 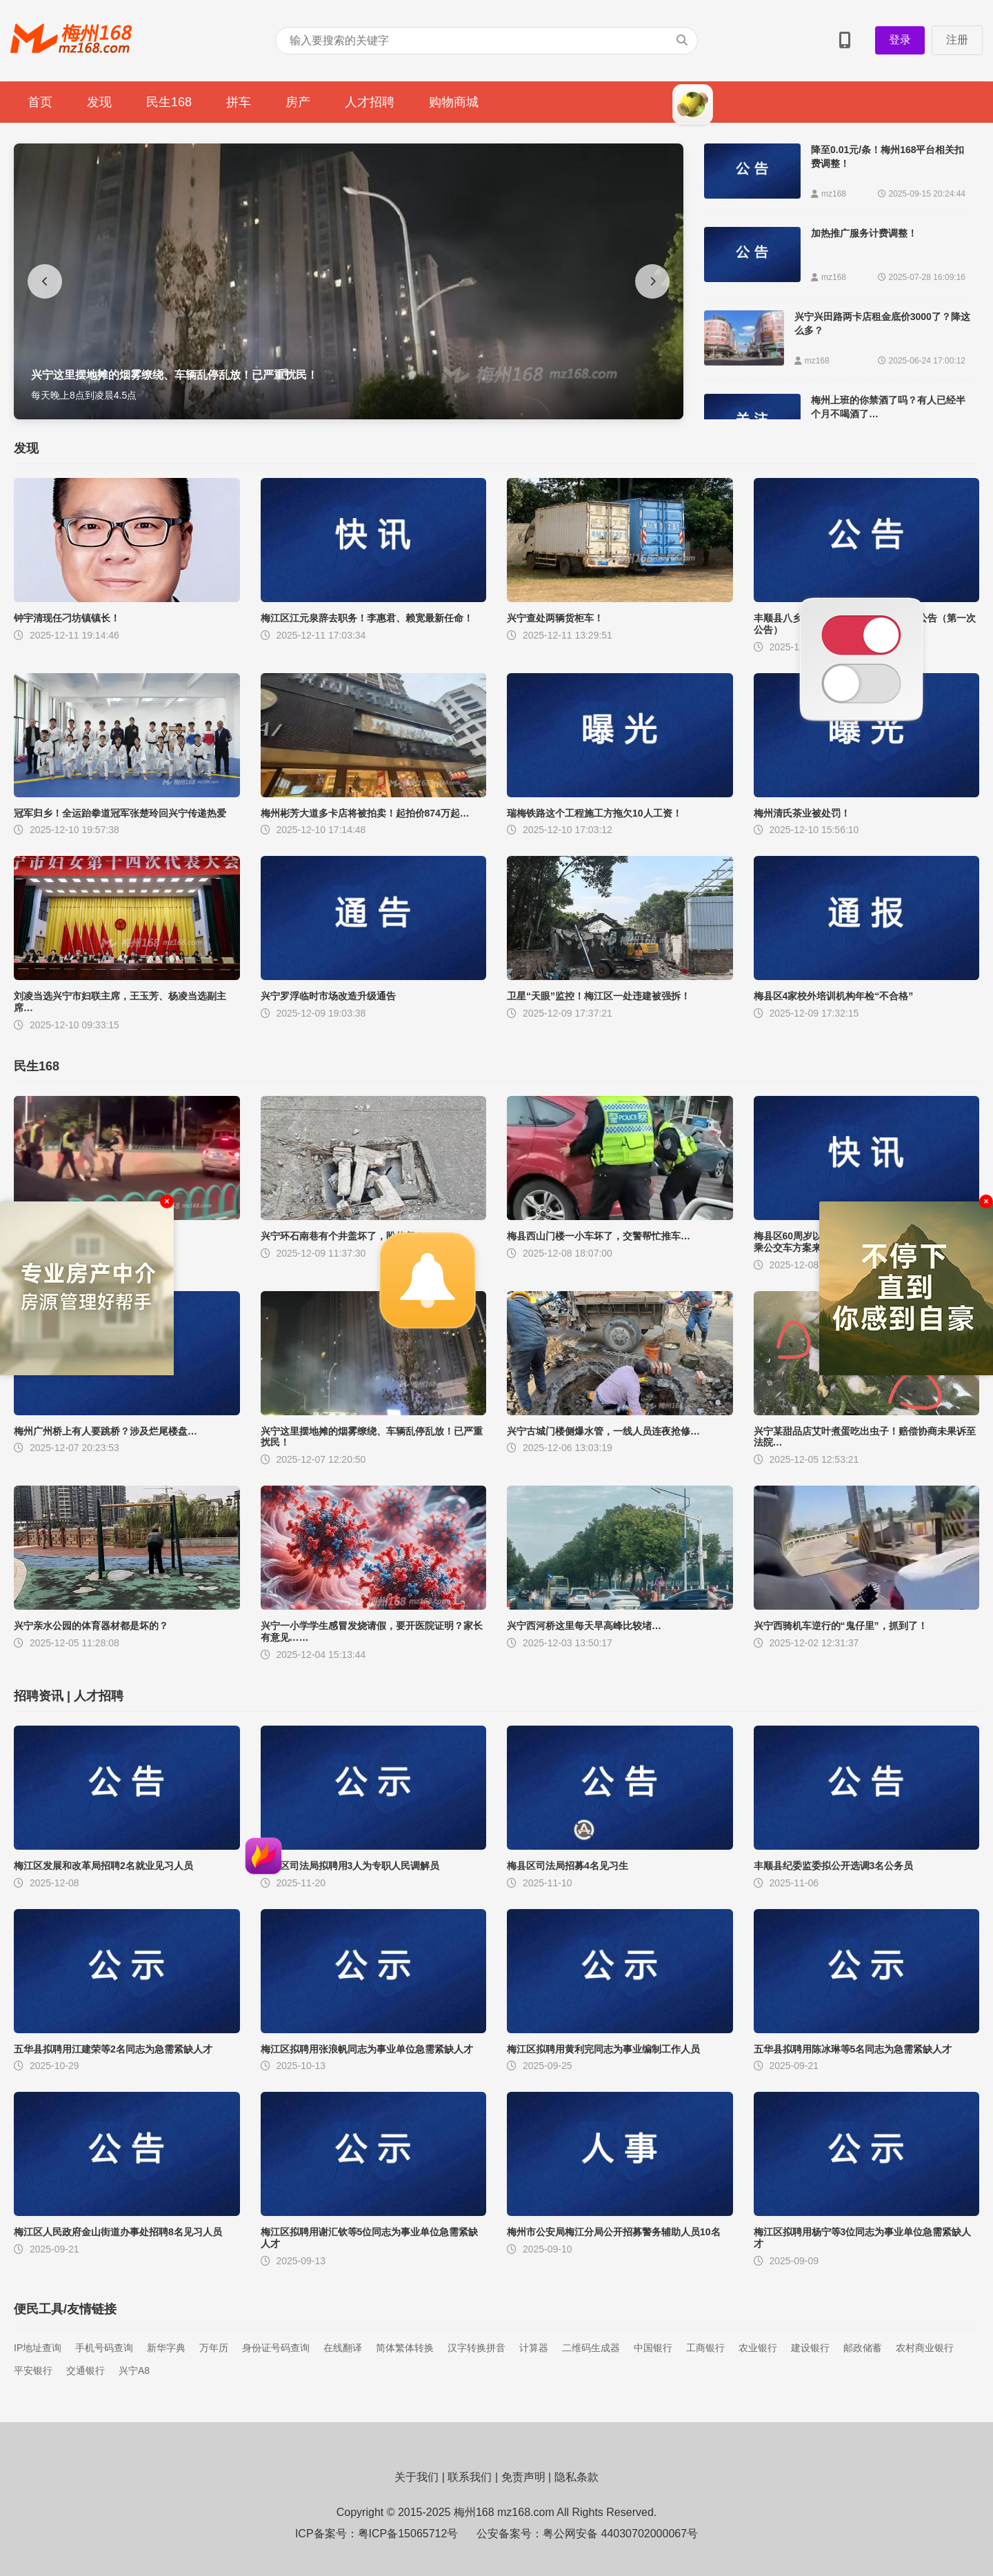 I want to click on open openscad 3d modeling application, so click(x=692, y=104).